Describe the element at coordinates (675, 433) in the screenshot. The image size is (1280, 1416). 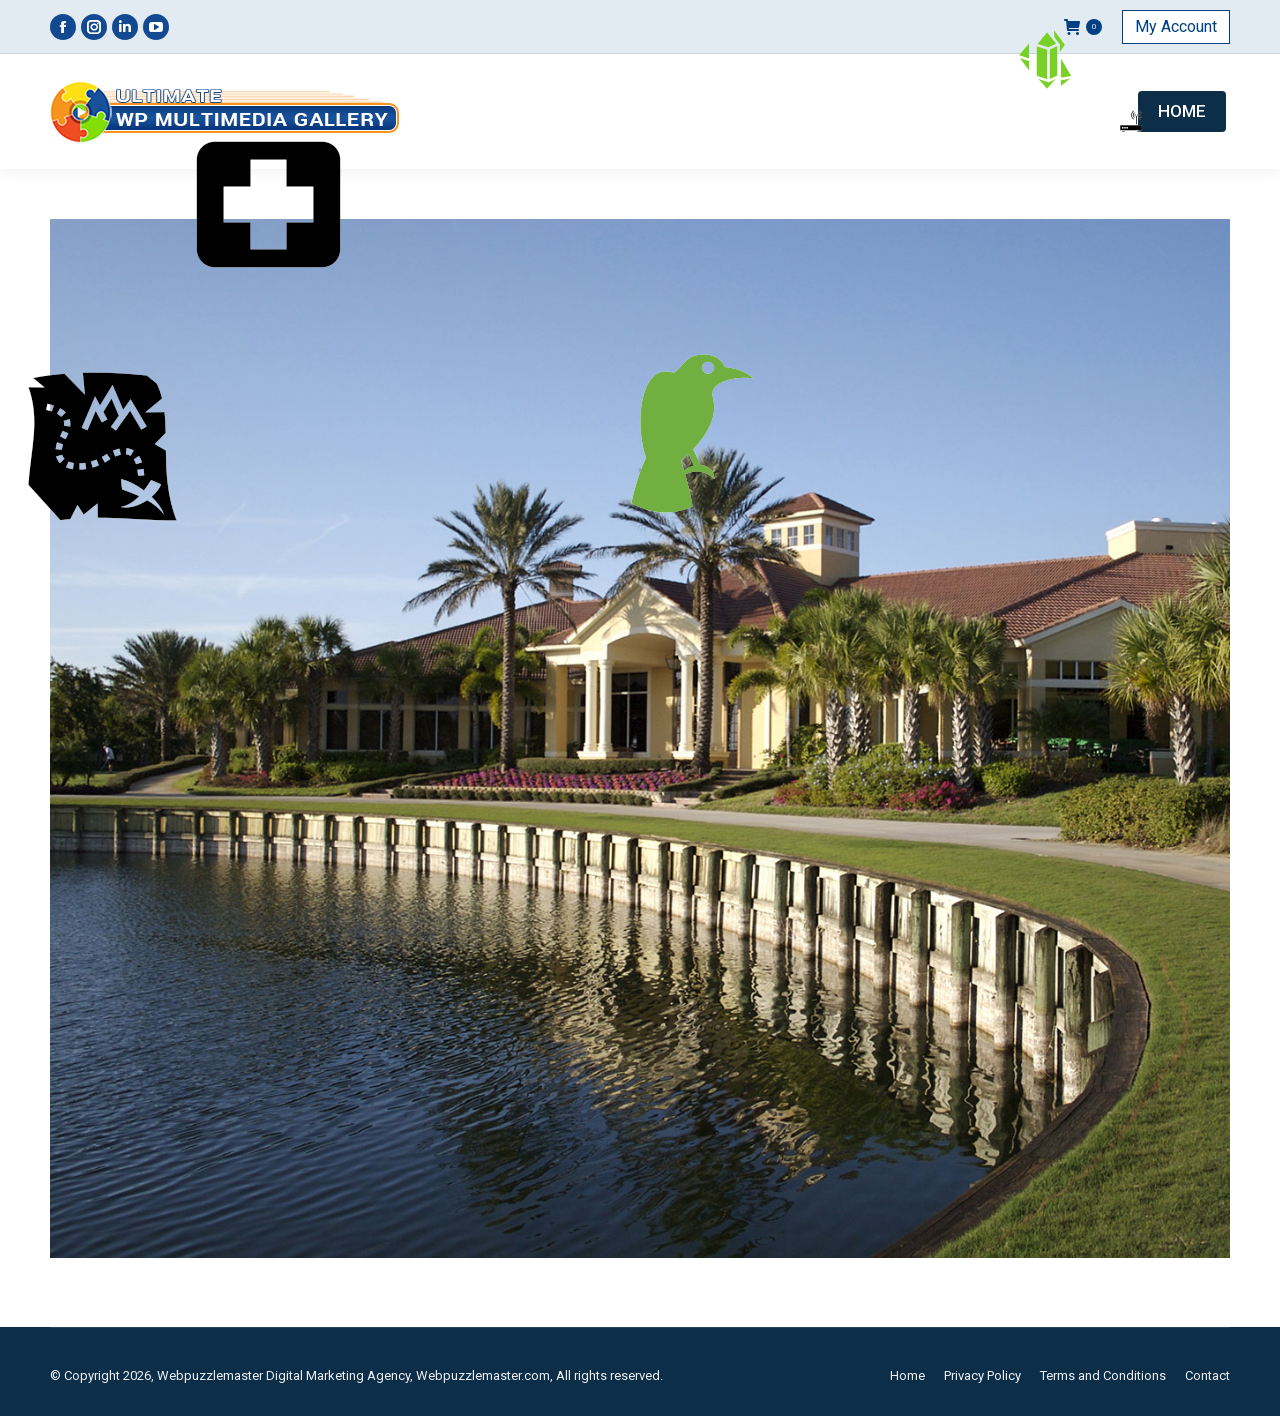
I see `raven or crow icon for a messaging or mail feature` at that location.